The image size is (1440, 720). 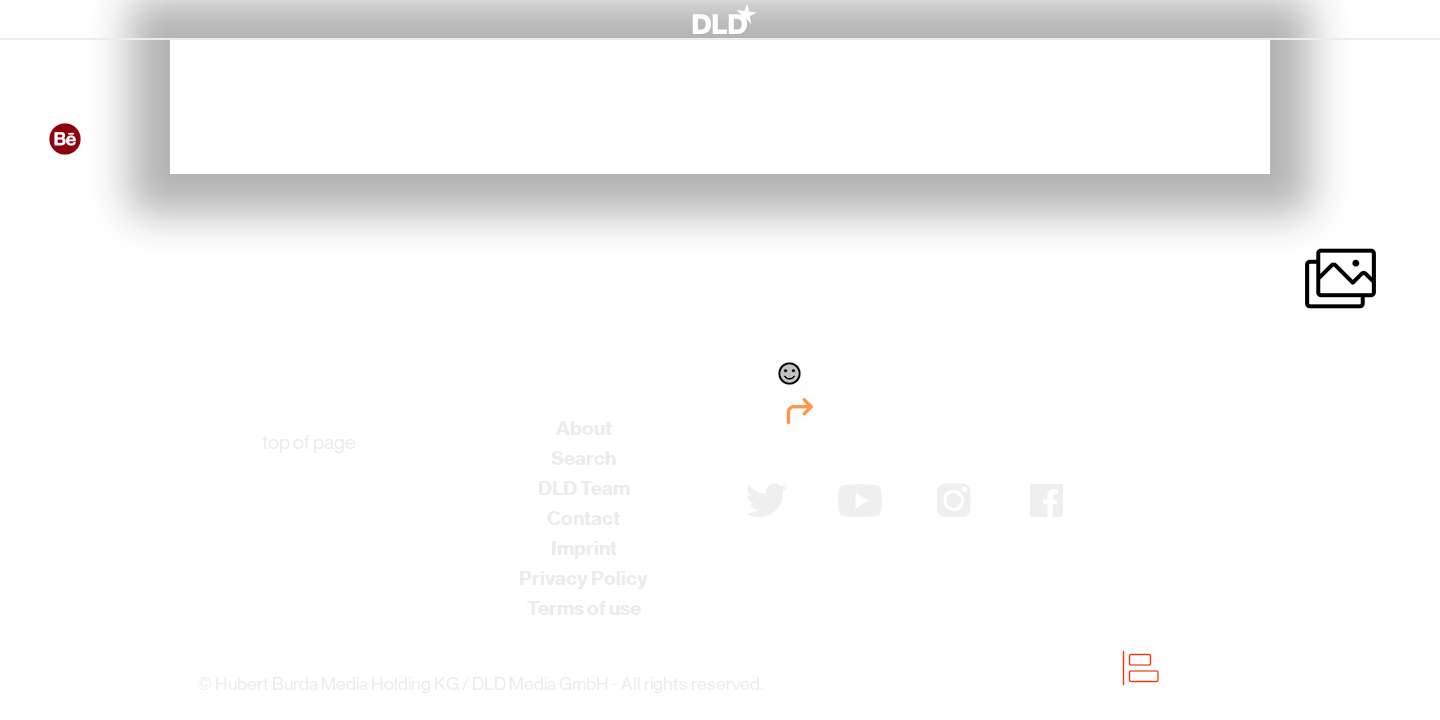 I want to click on add an emoji or reaction to a message, so click(x=789, y=373).